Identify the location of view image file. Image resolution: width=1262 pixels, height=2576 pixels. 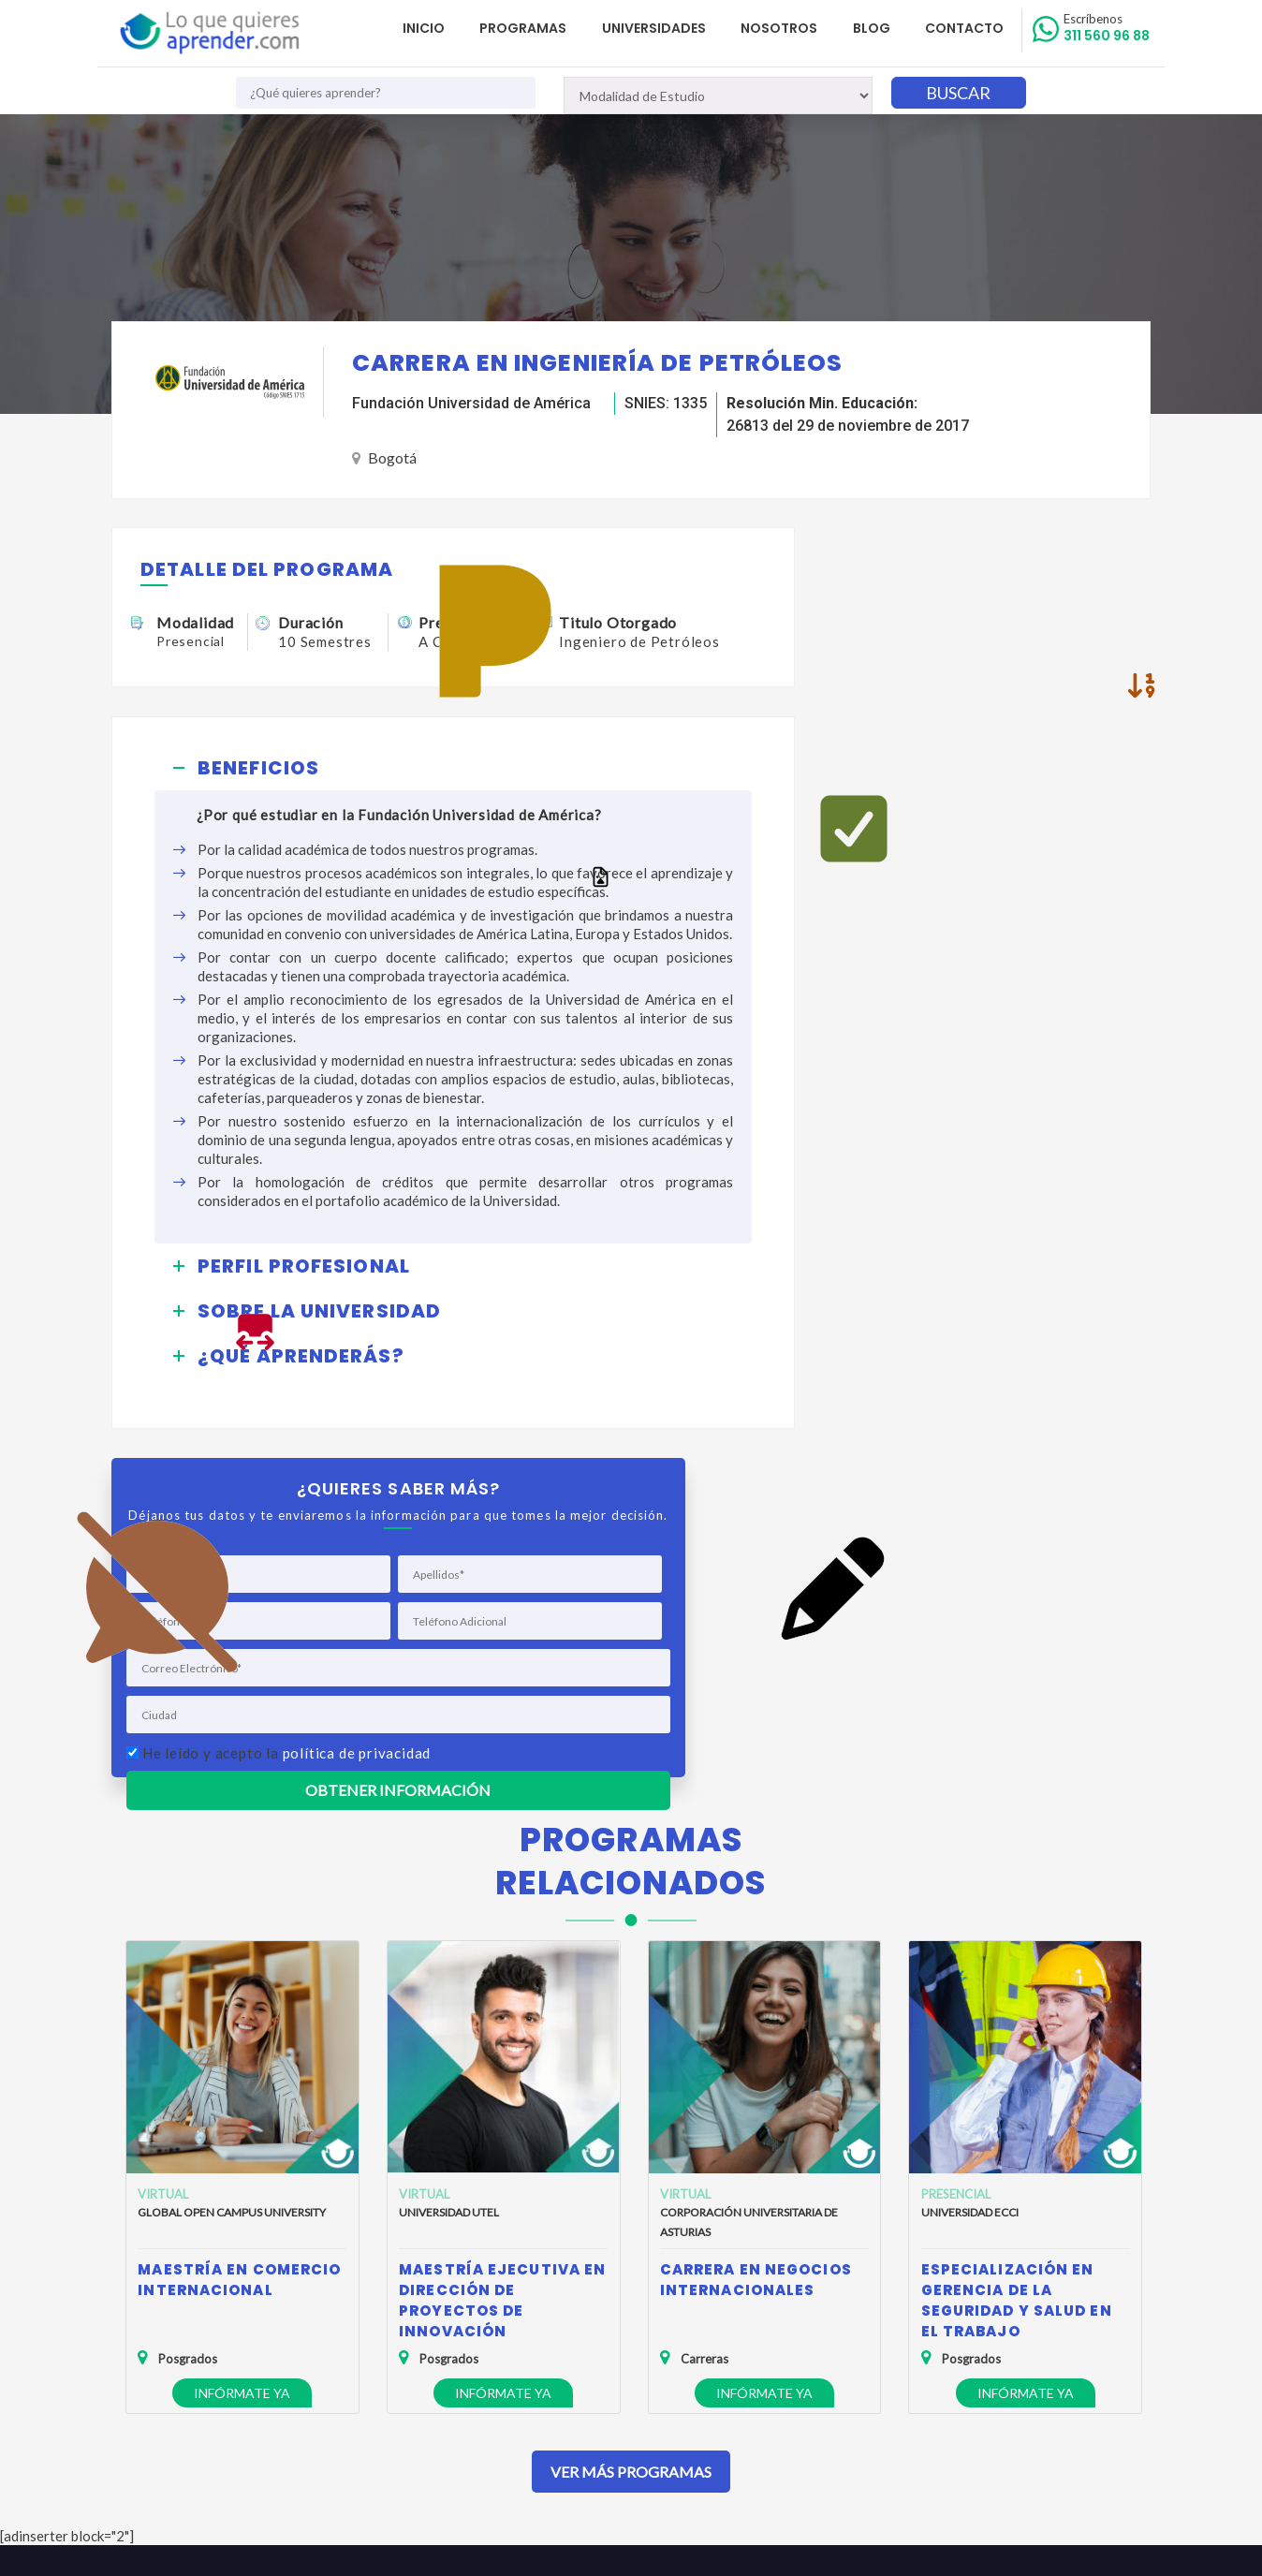
(600, 876).